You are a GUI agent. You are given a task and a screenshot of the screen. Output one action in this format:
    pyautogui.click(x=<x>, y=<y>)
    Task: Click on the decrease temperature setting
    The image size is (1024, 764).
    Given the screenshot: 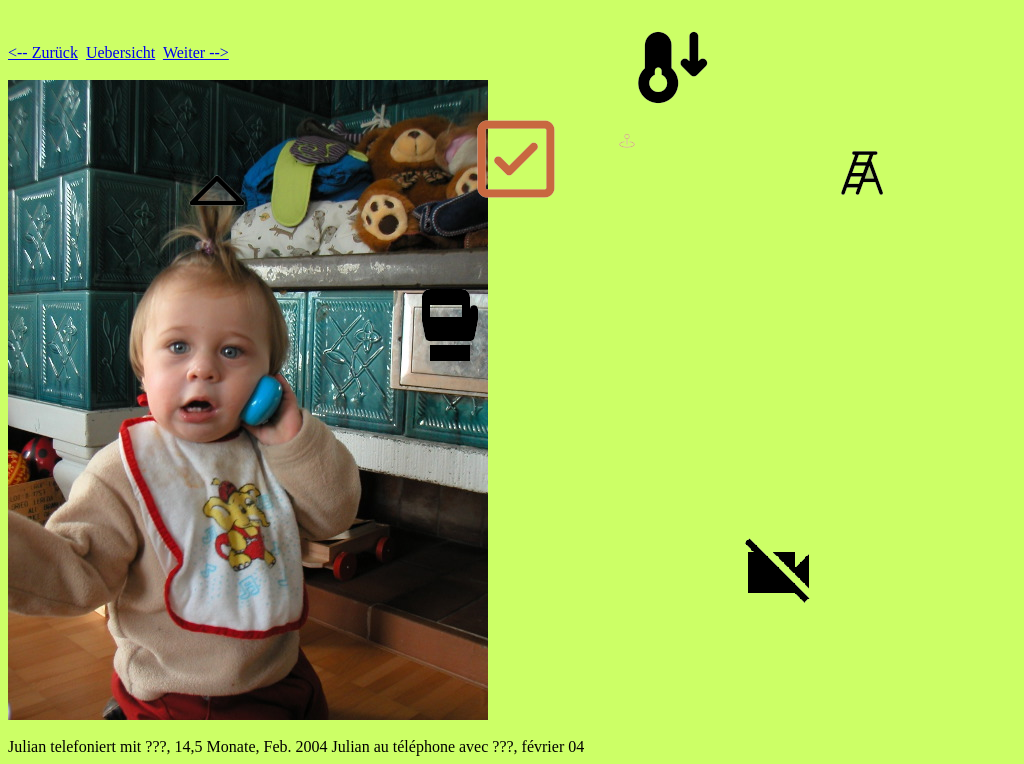 What is the action you would take?
    pyautogui.click(x=671, y=67)
    